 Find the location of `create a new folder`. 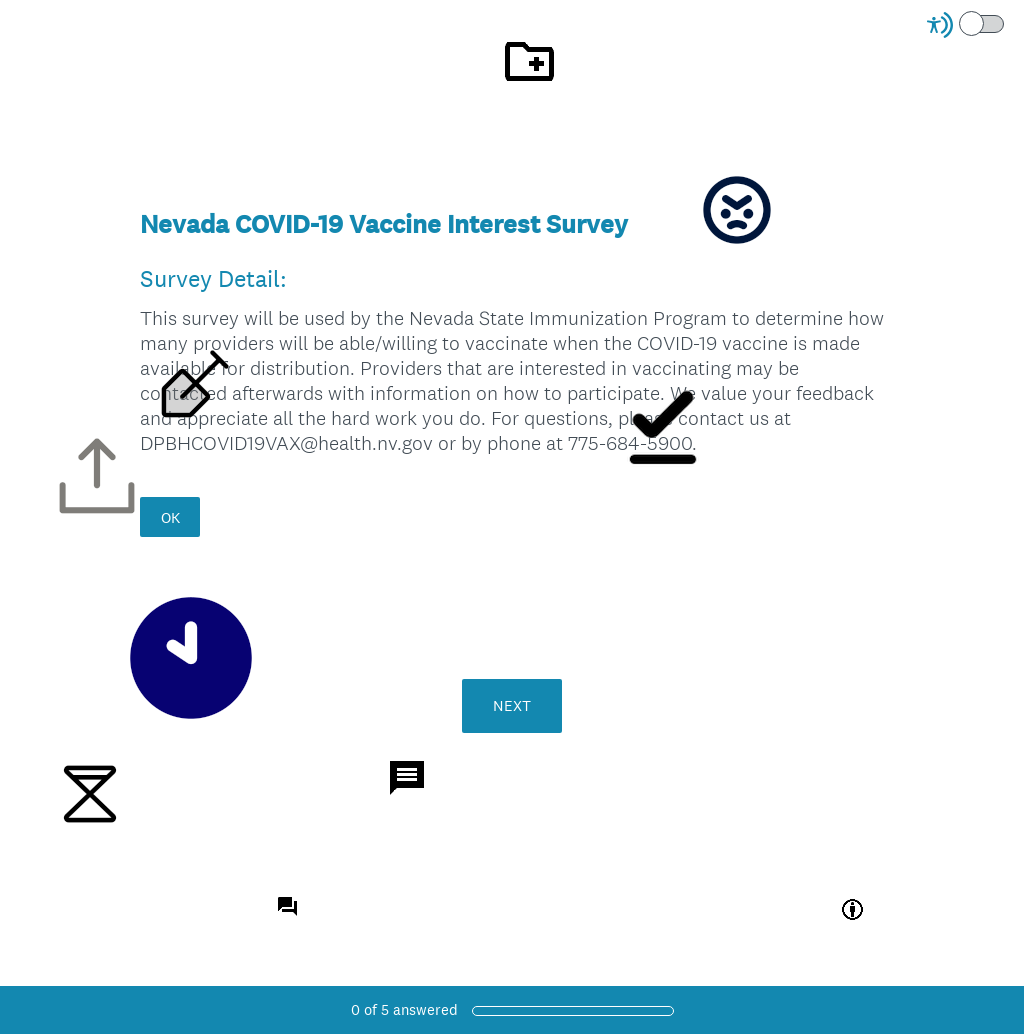

create a new folder is located at coordinates (529, 61).